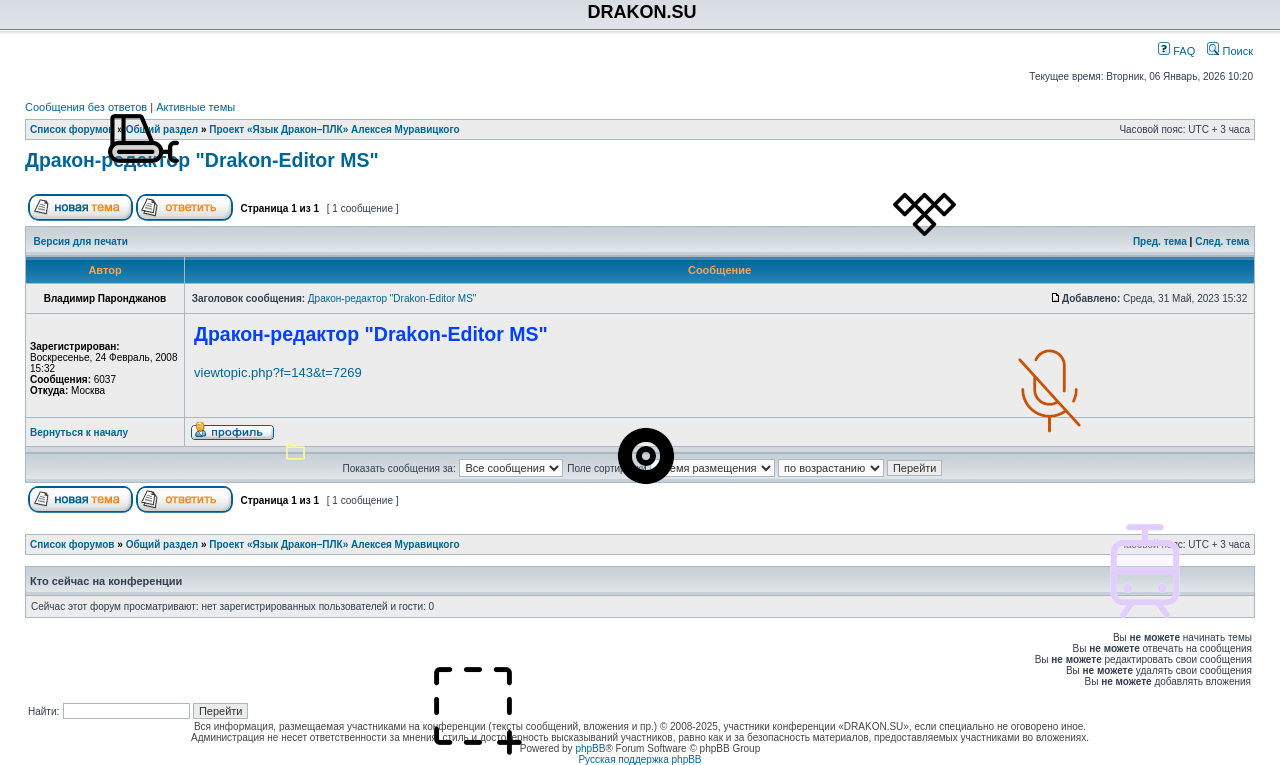  What do you see at coordinates (924, 212) in the screenshot?
I see `open tidal music streaming app` at bounding box center [924, 212].